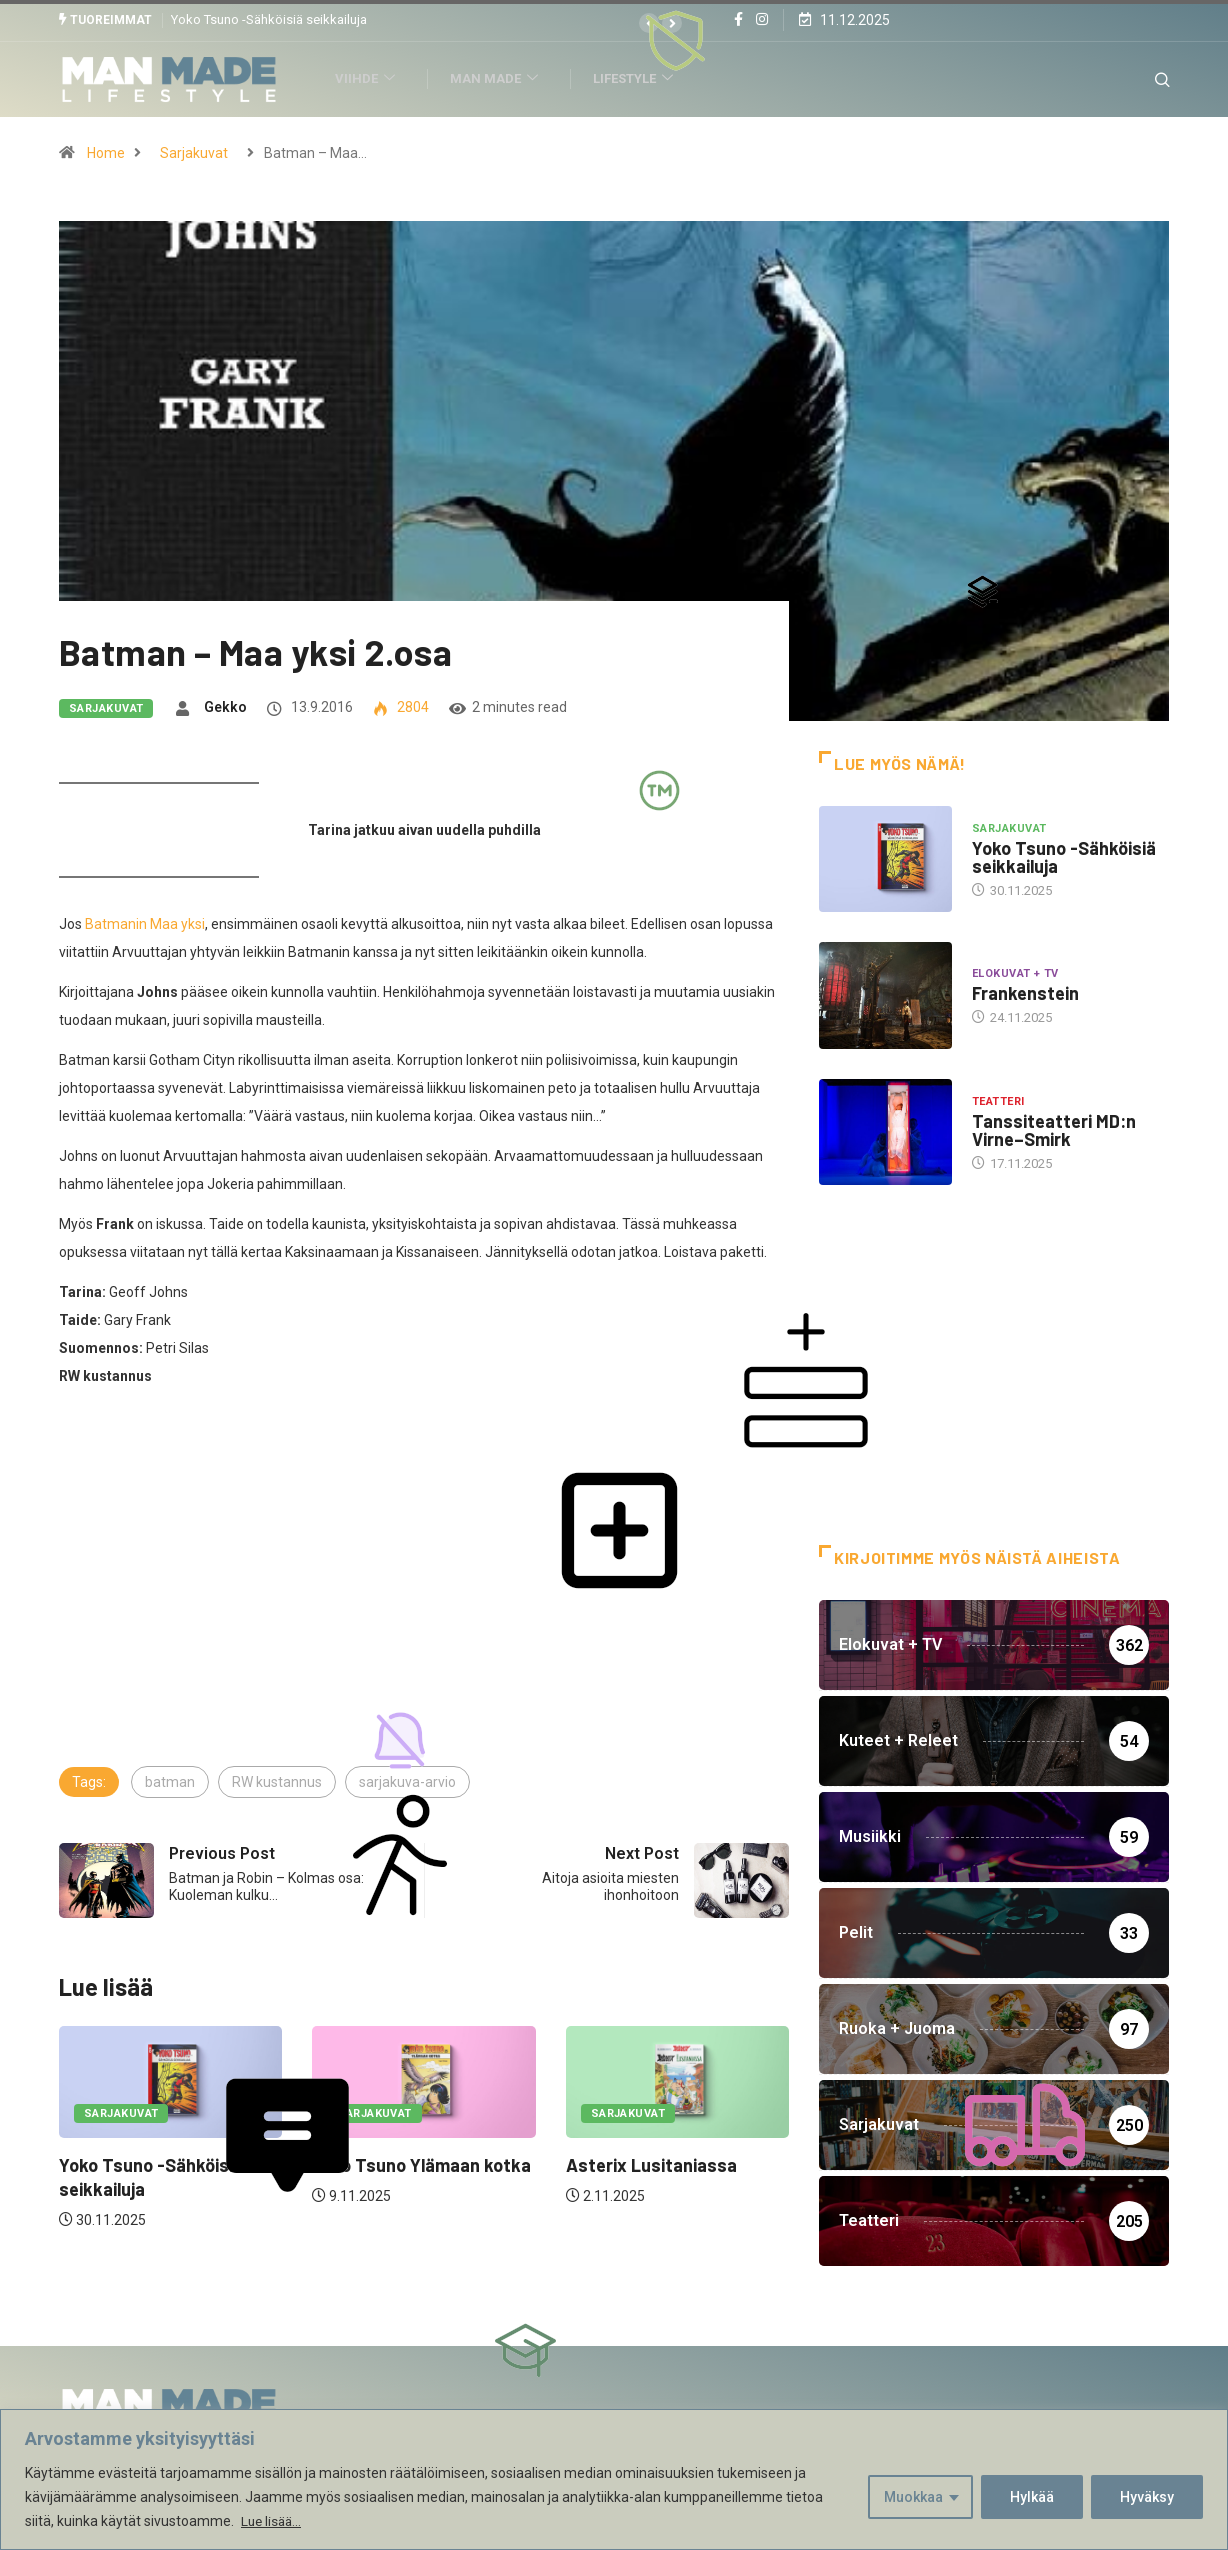 This screenshot has width=1228, height=2550. I want to click on security or protection is disabled, so click(676, 40).